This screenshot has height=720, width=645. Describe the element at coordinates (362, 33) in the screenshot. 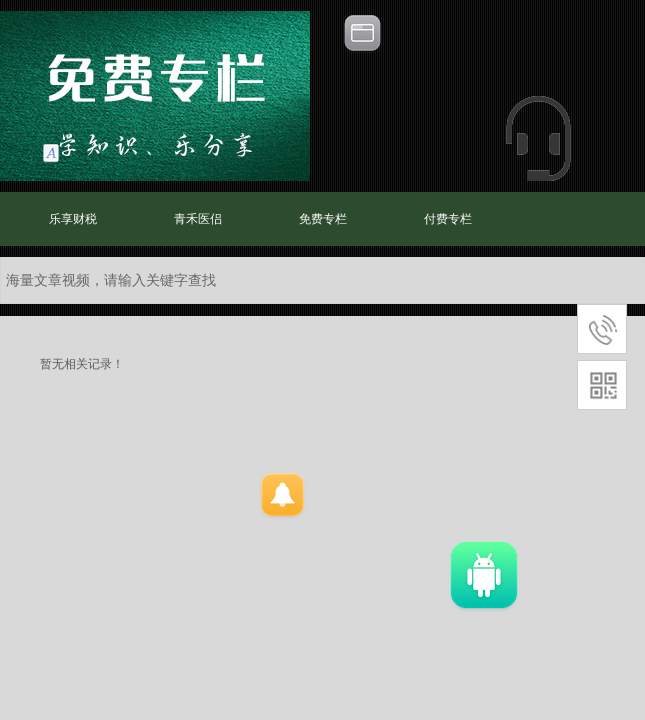

I see `customize window decoration and title bar appearance` at that location.